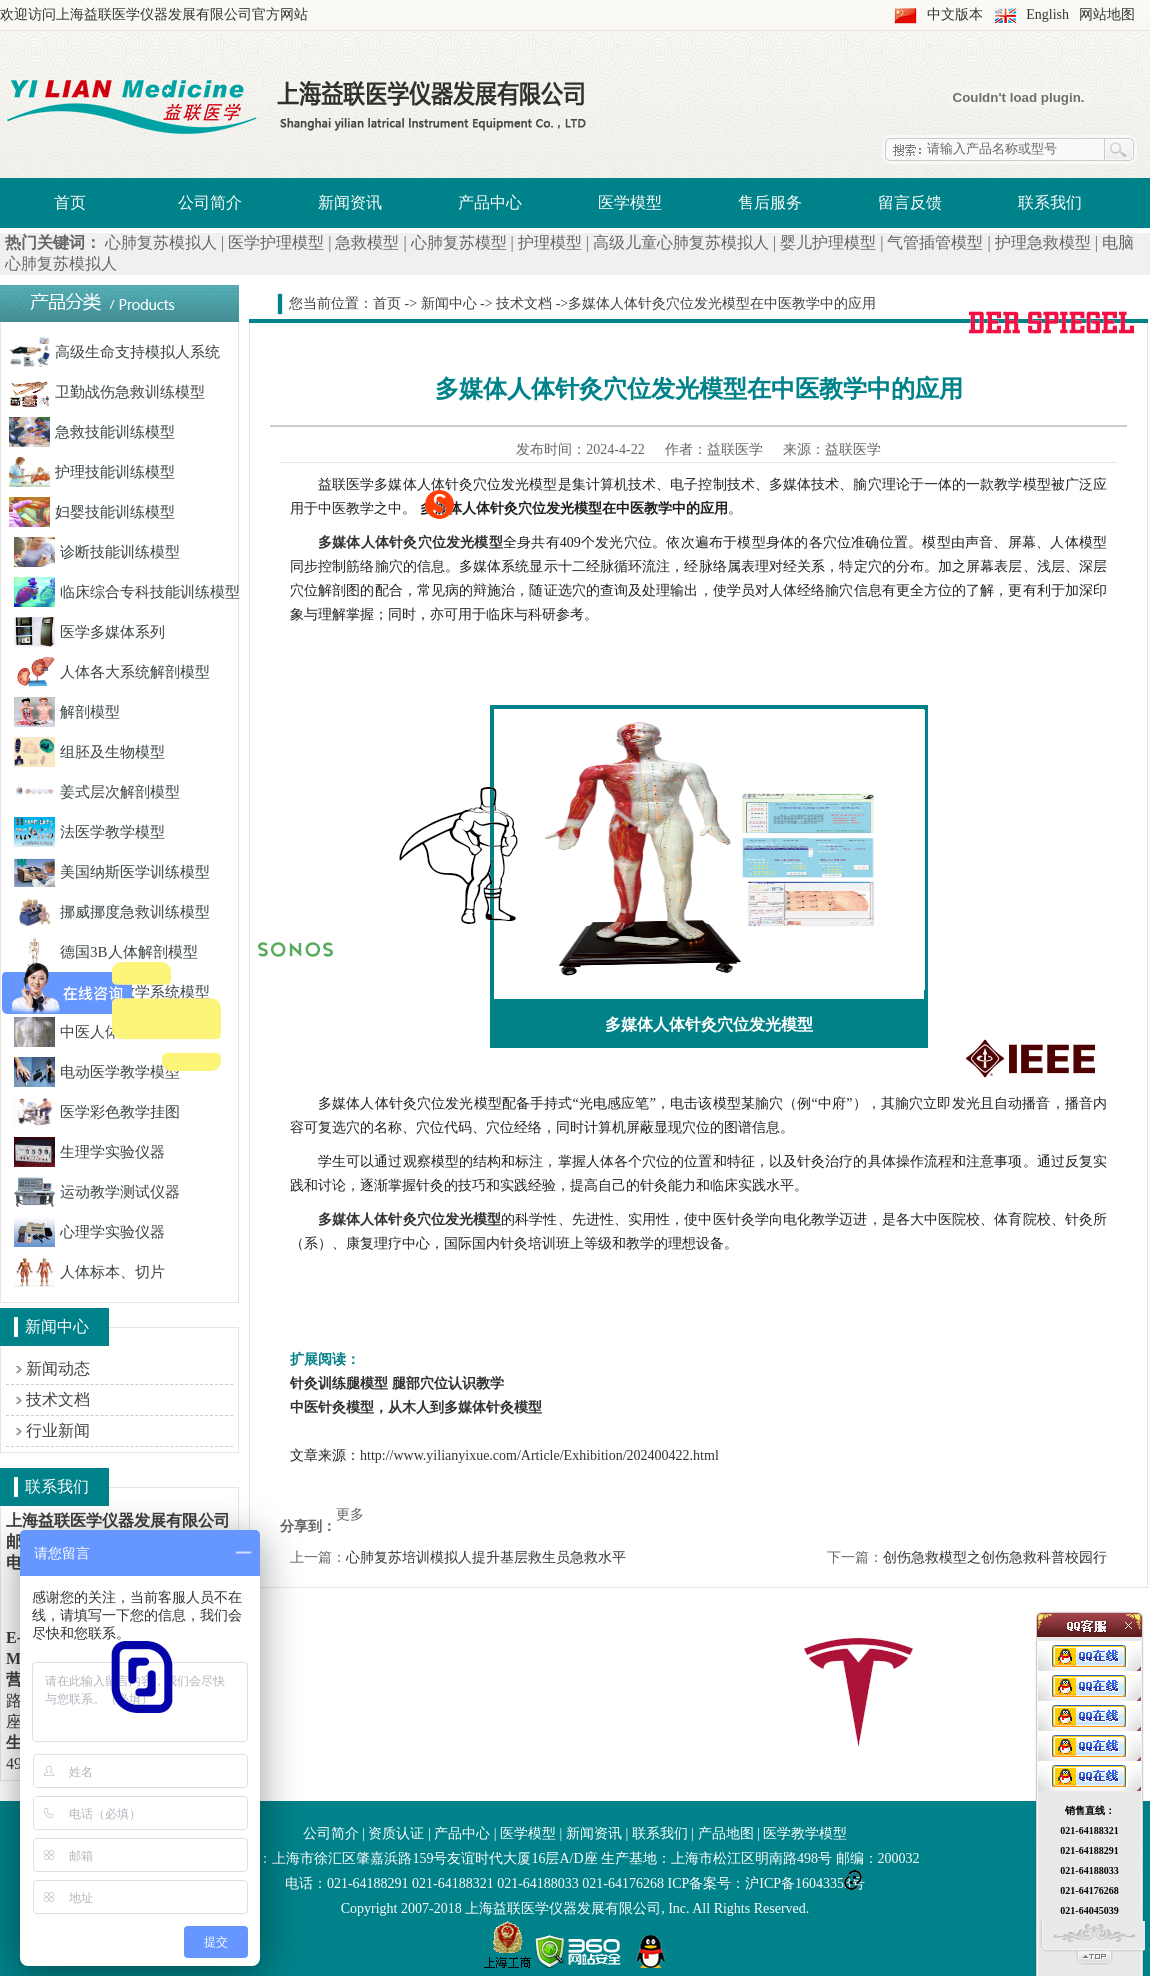 The image size is (1150, 1976). Describe the element at coordinates (1030, 1058) in the screenshot. I see `IEEE organization logo` at that location.